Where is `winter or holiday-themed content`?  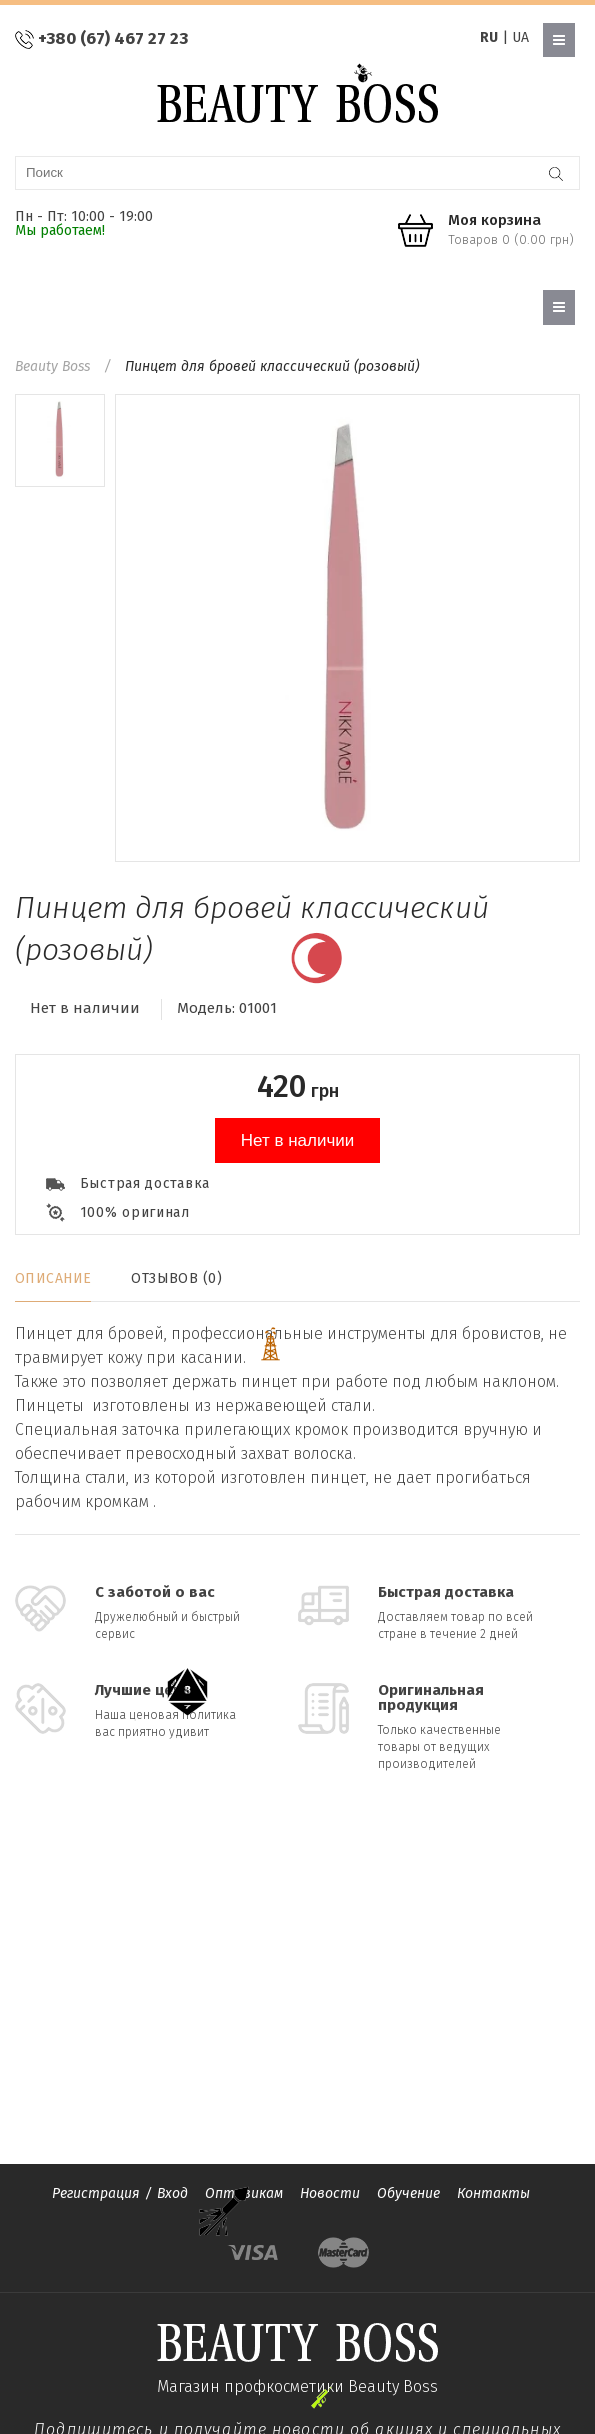
winter or holiday-themed content is located at coordinates (363, 73).